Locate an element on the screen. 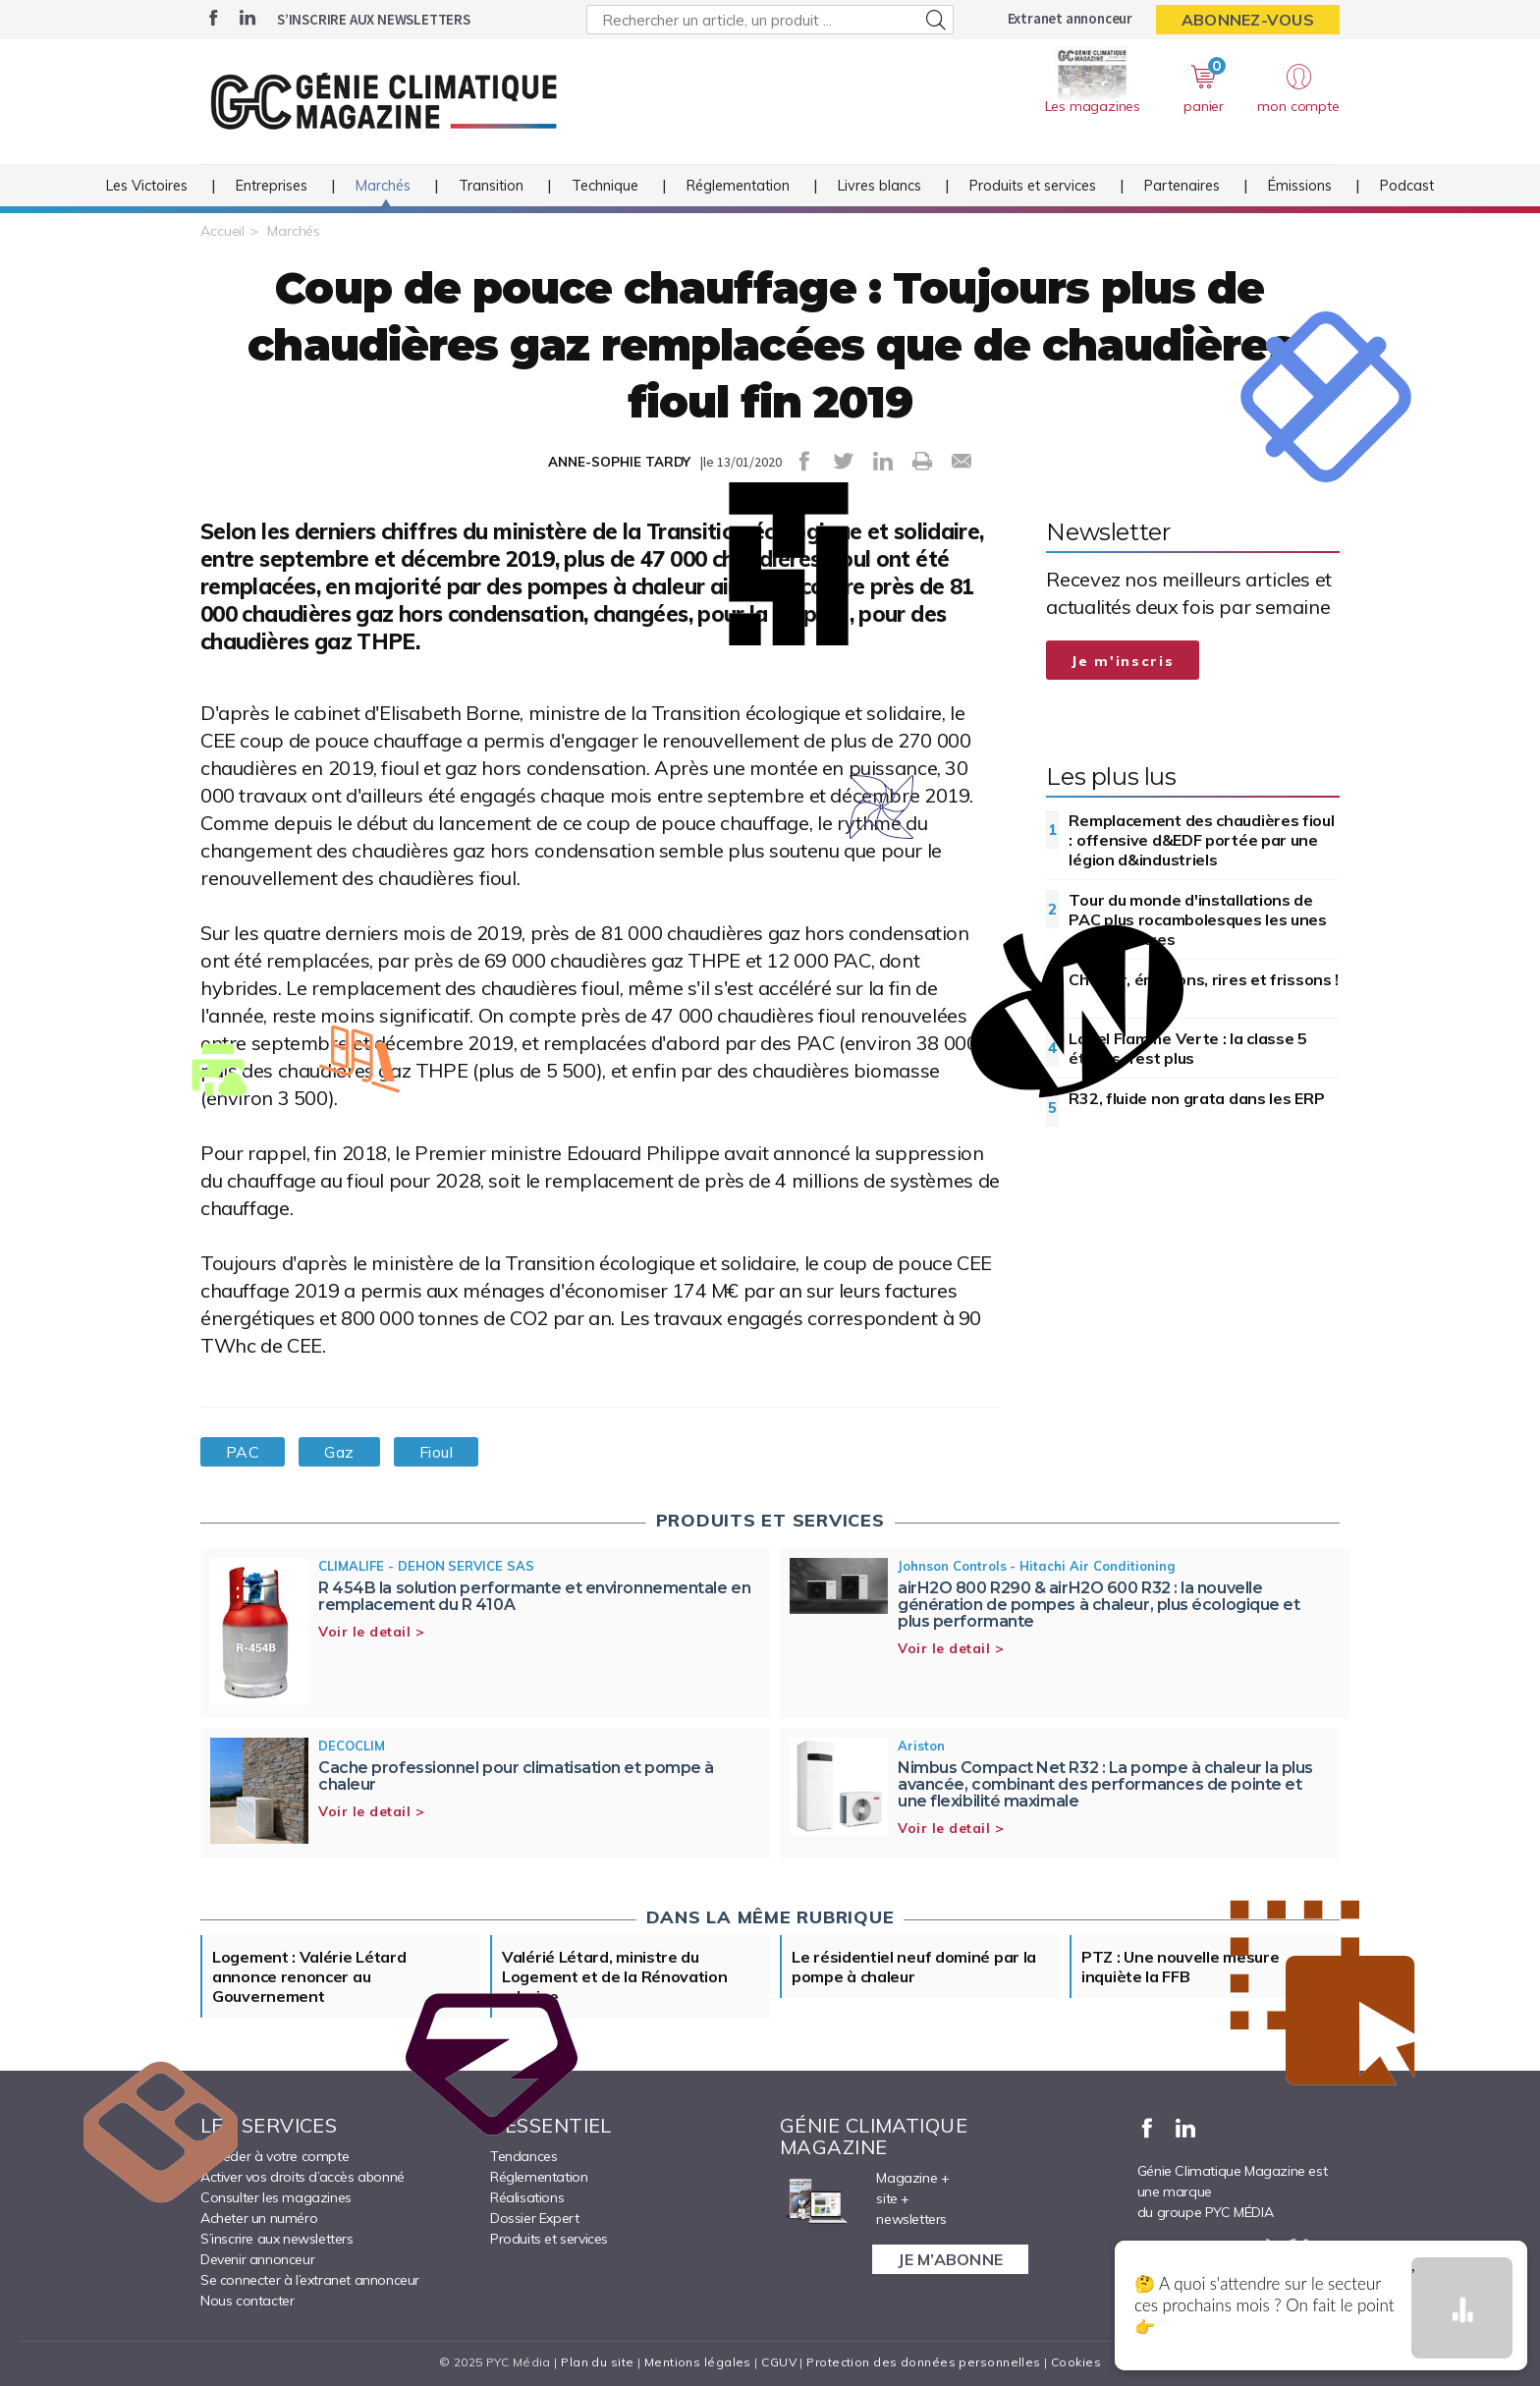 This screenshot has height=2386, width=1540. apache airflow logo is located at coordinates (881, 806).